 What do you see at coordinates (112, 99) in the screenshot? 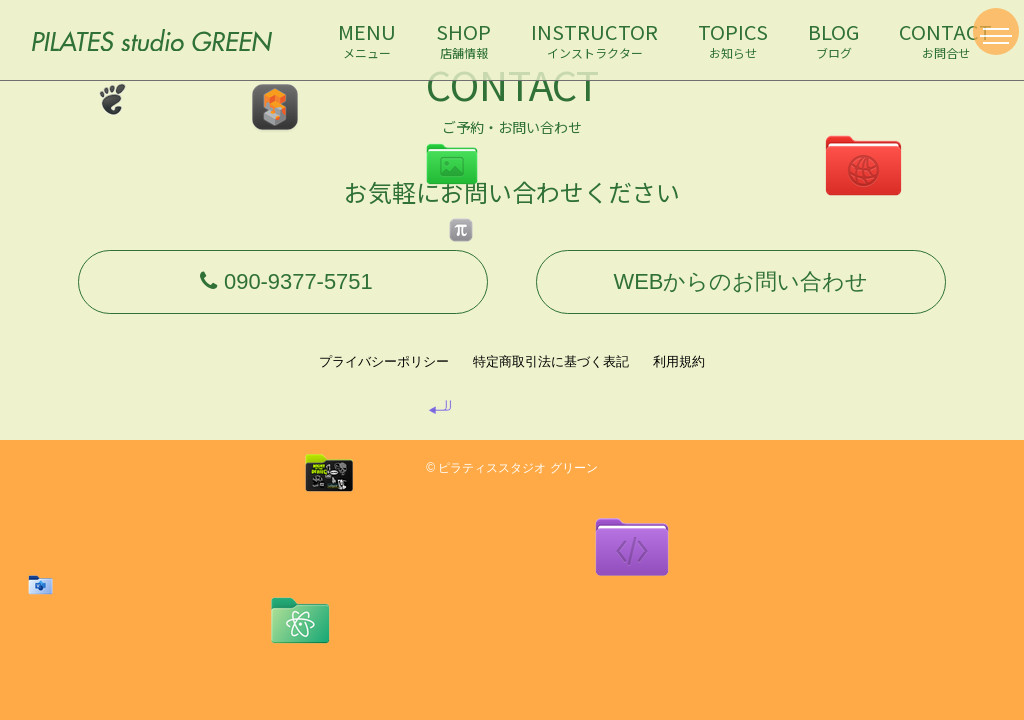
I see `access the GNOME desktop home or start menu` at bounding box center [112, 99].